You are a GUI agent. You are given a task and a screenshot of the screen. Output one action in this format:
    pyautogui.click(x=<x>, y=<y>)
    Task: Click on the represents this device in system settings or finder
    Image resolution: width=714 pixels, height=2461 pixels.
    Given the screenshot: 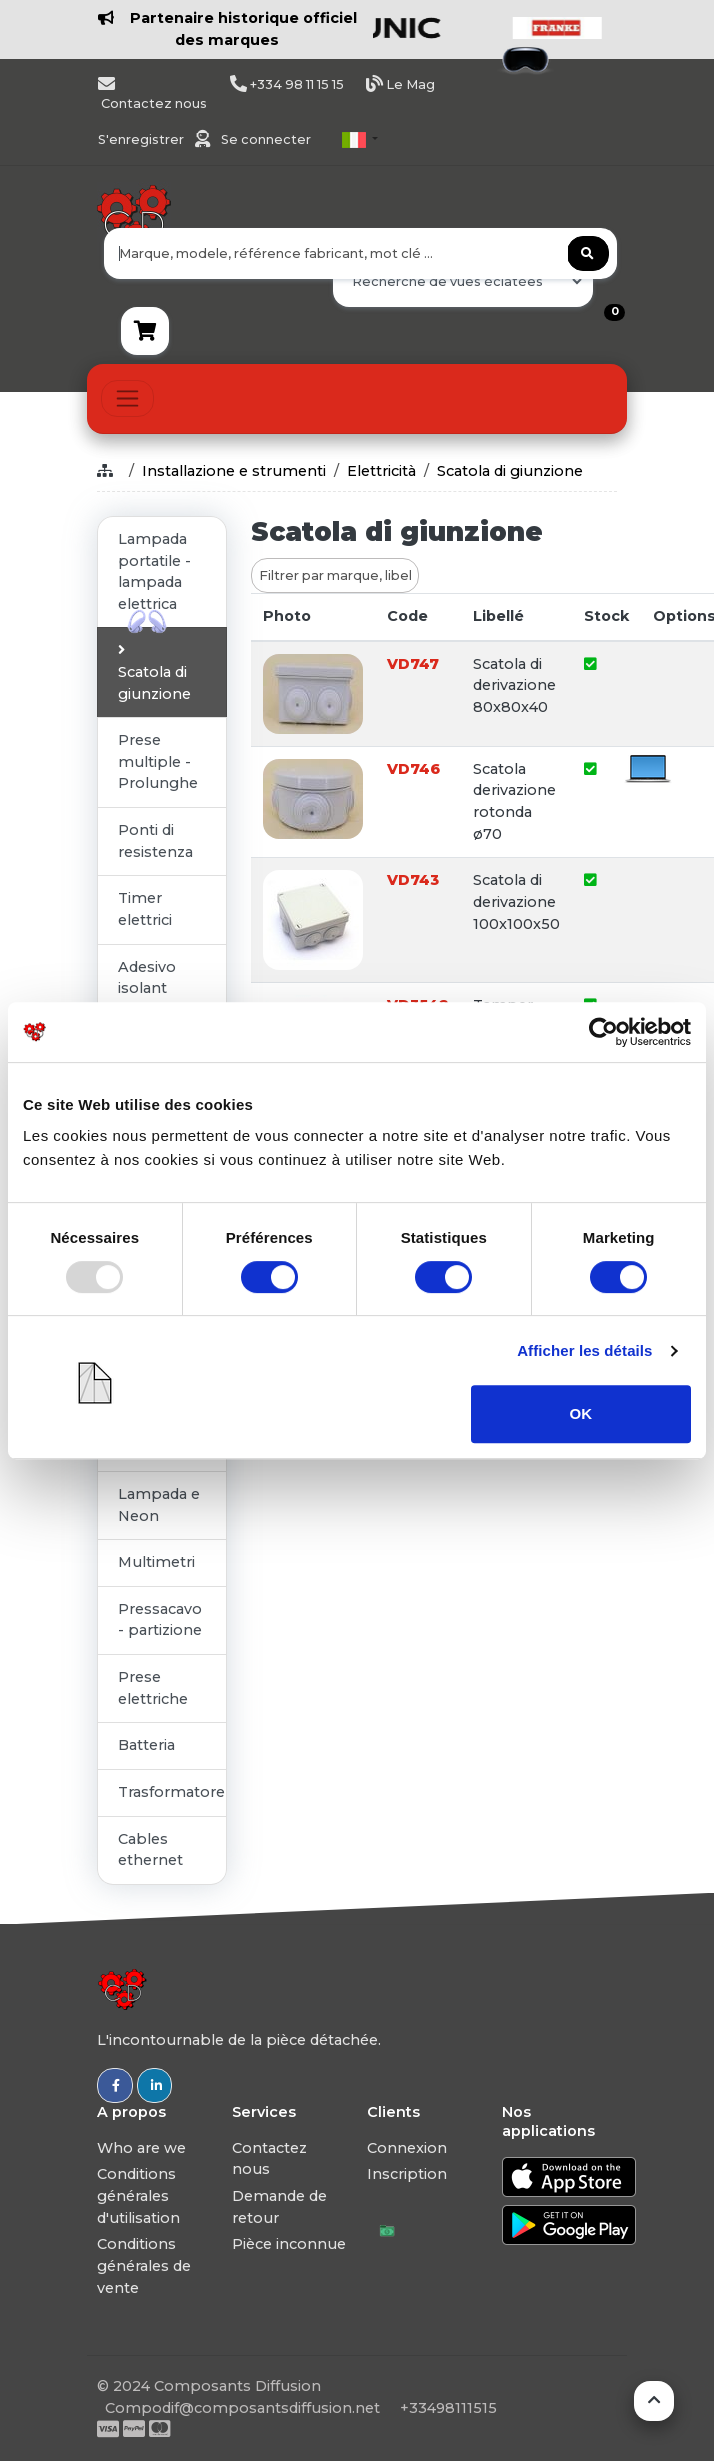 What is the action you would take?
    pyautogui.click(x=648, y=765)
    